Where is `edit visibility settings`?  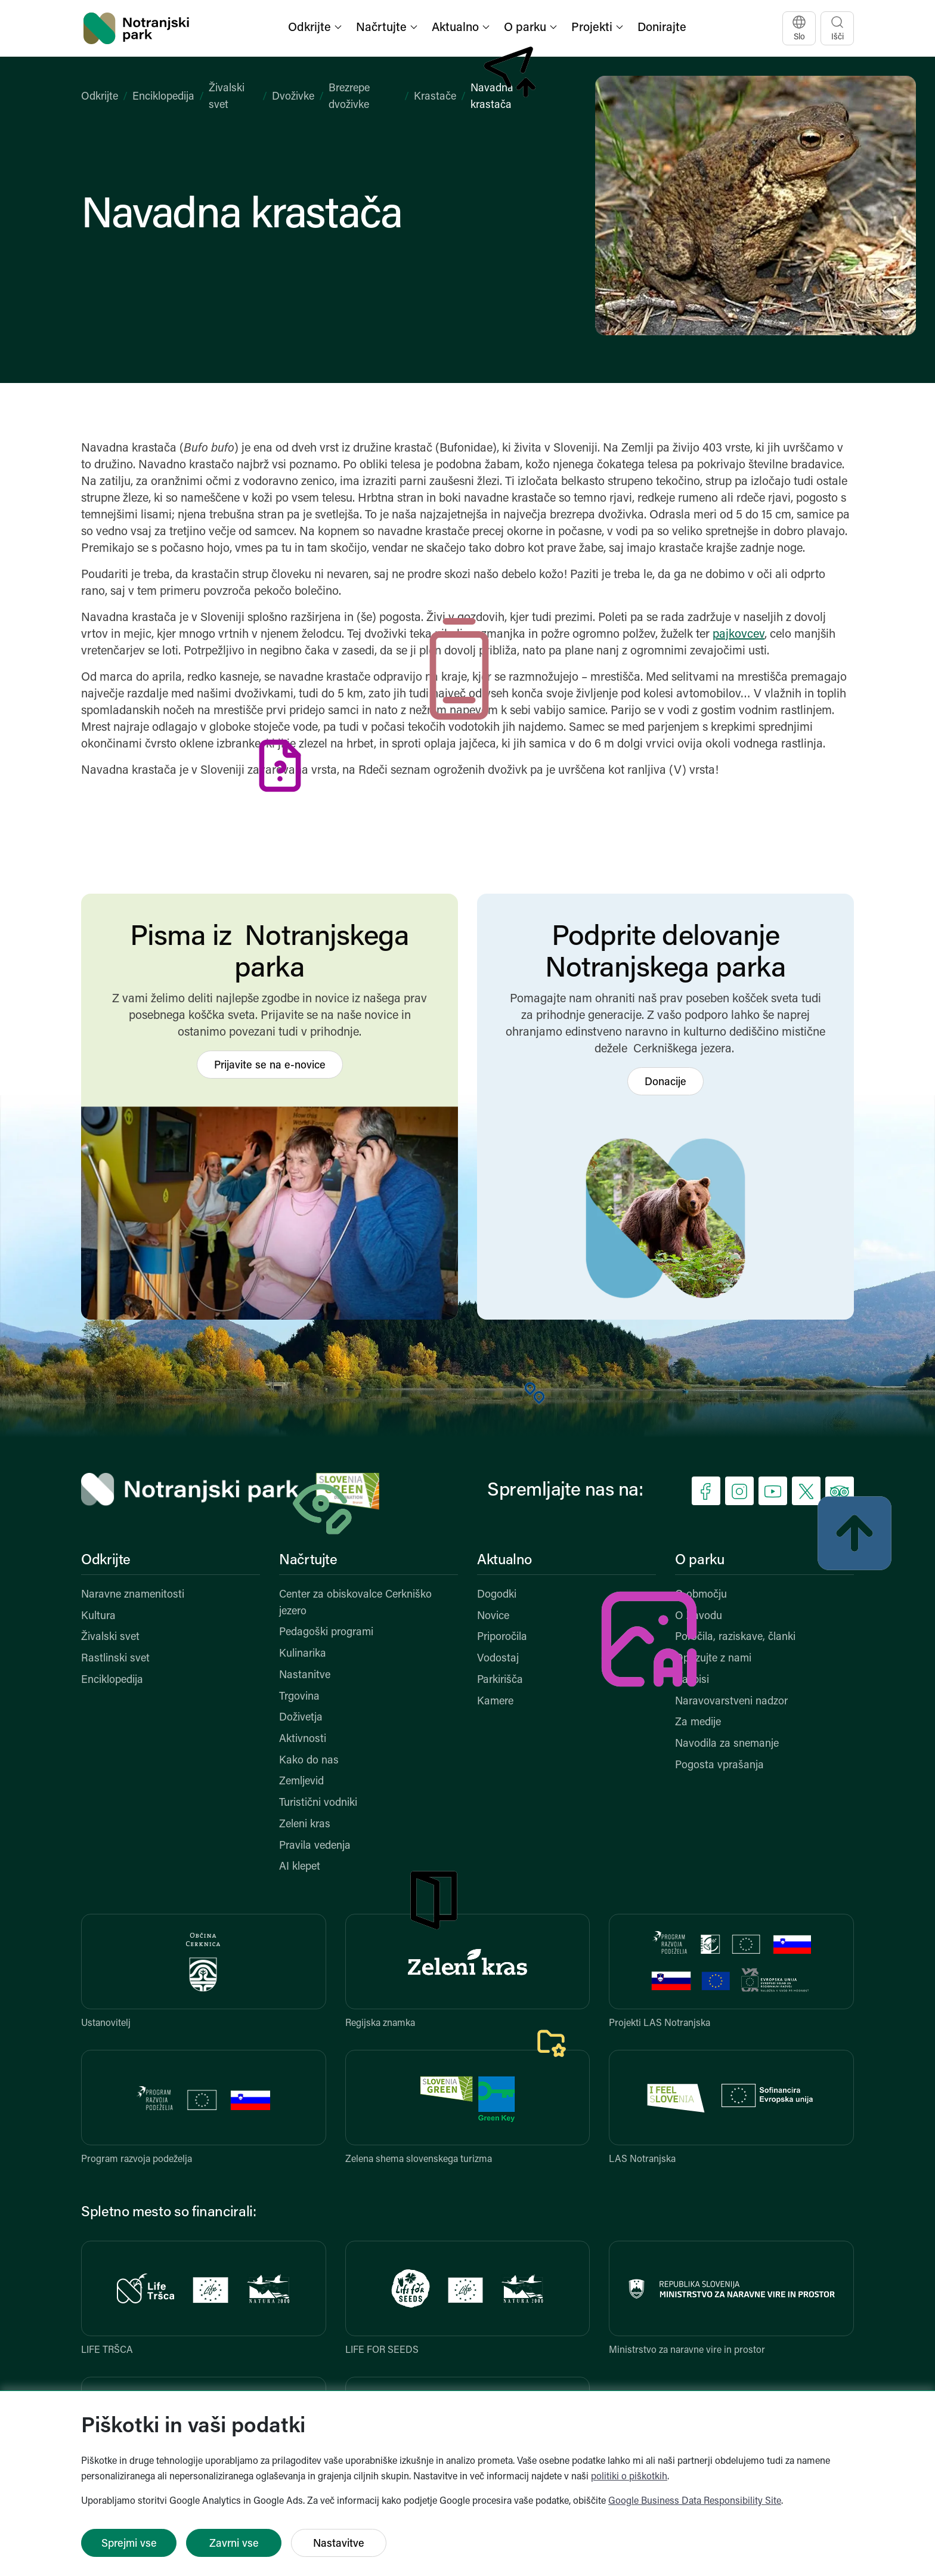 edit visibility settings is located at coordinates (321, 1503).